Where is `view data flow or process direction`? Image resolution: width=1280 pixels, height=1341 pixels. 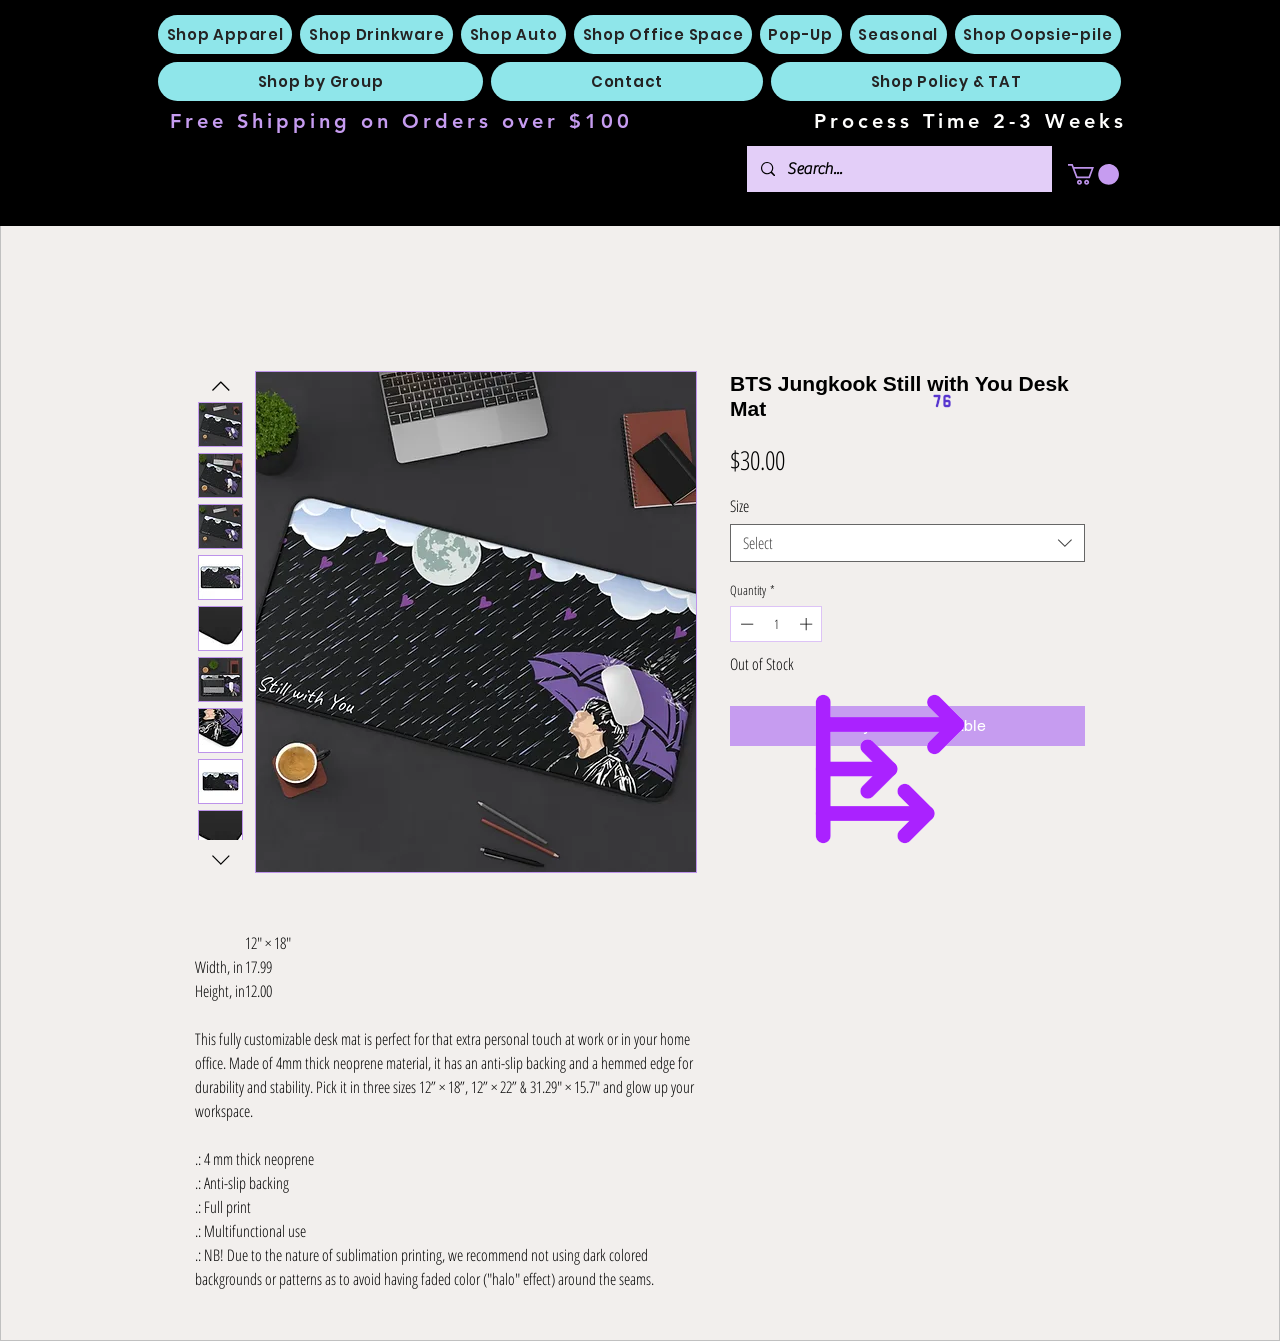
view data flow or process direction is located at coordinates (890, 769).